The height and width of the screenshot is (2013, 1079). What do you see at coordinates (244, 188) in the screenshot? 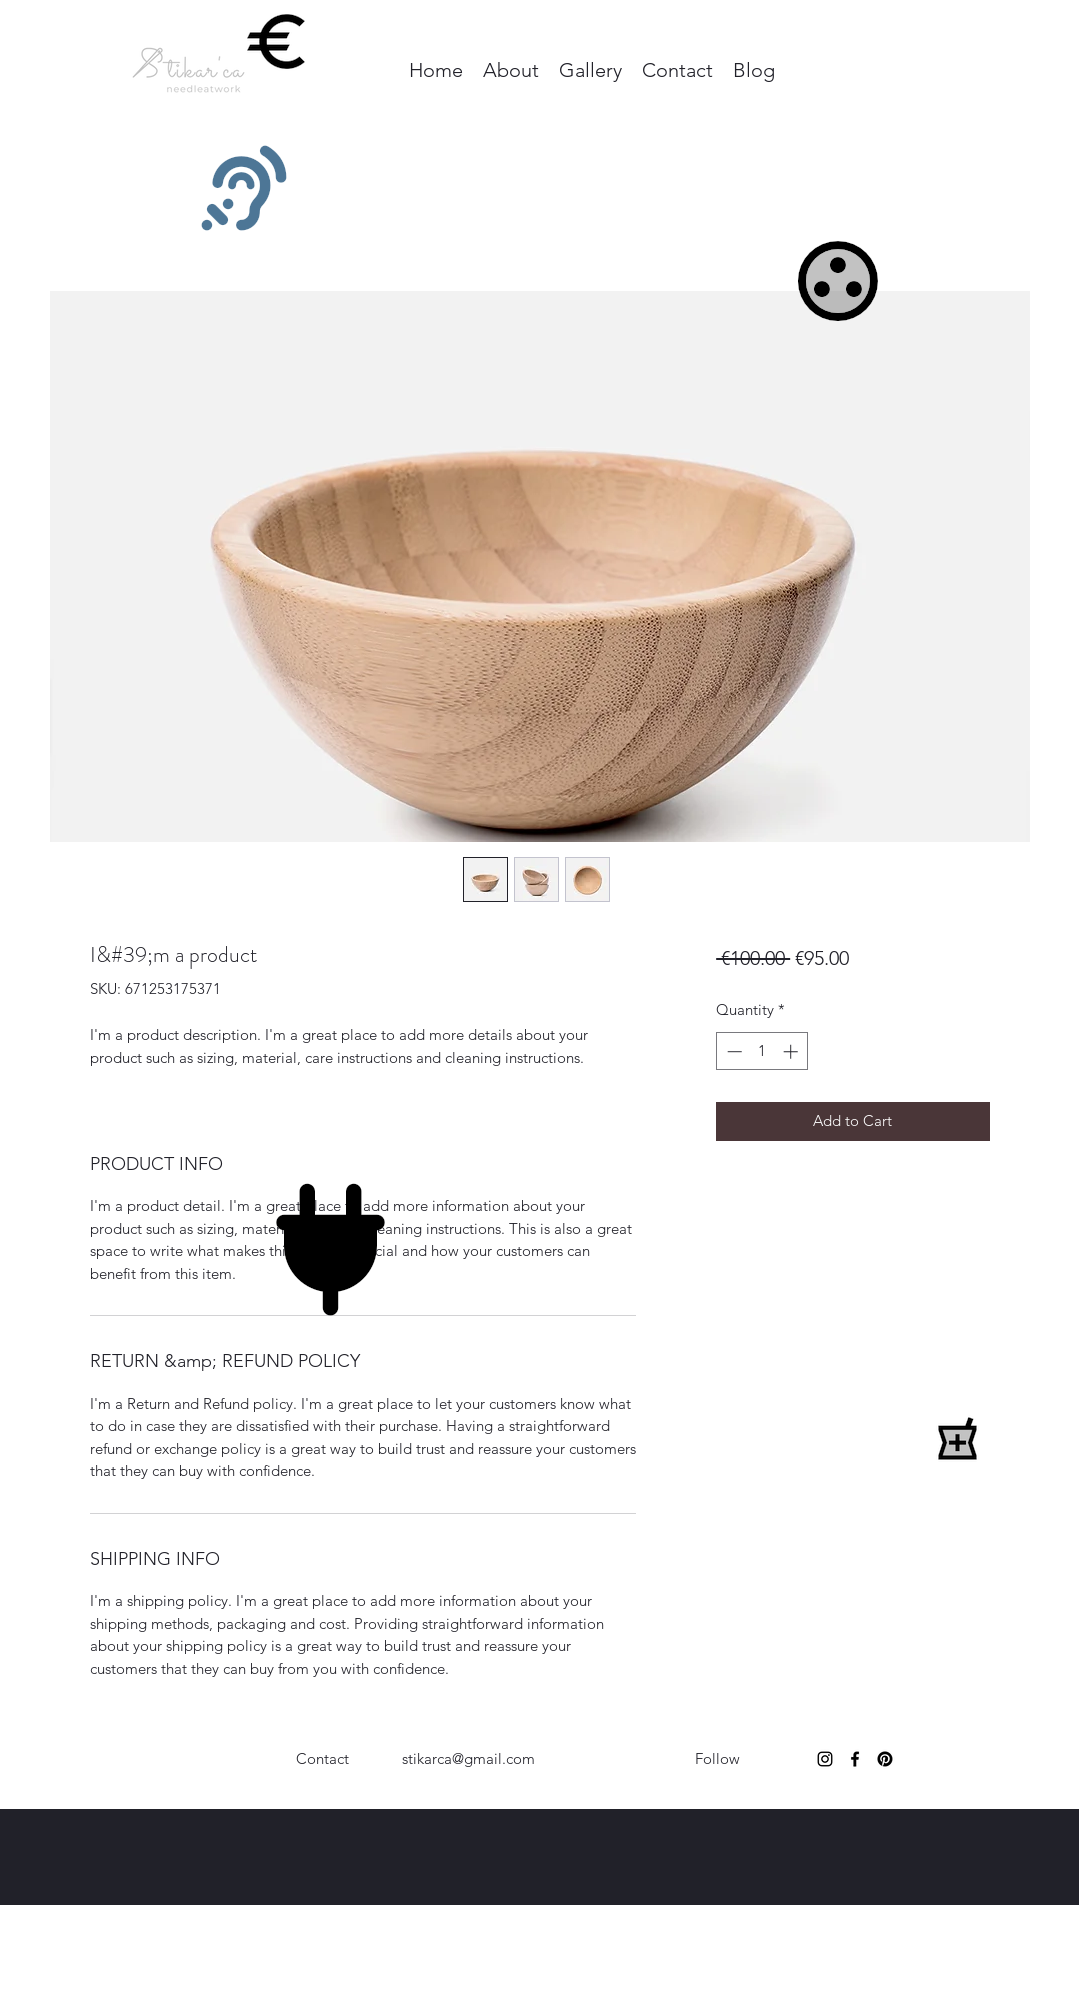
I see `enable accessibility audio features` at bounding box center [244, 188].